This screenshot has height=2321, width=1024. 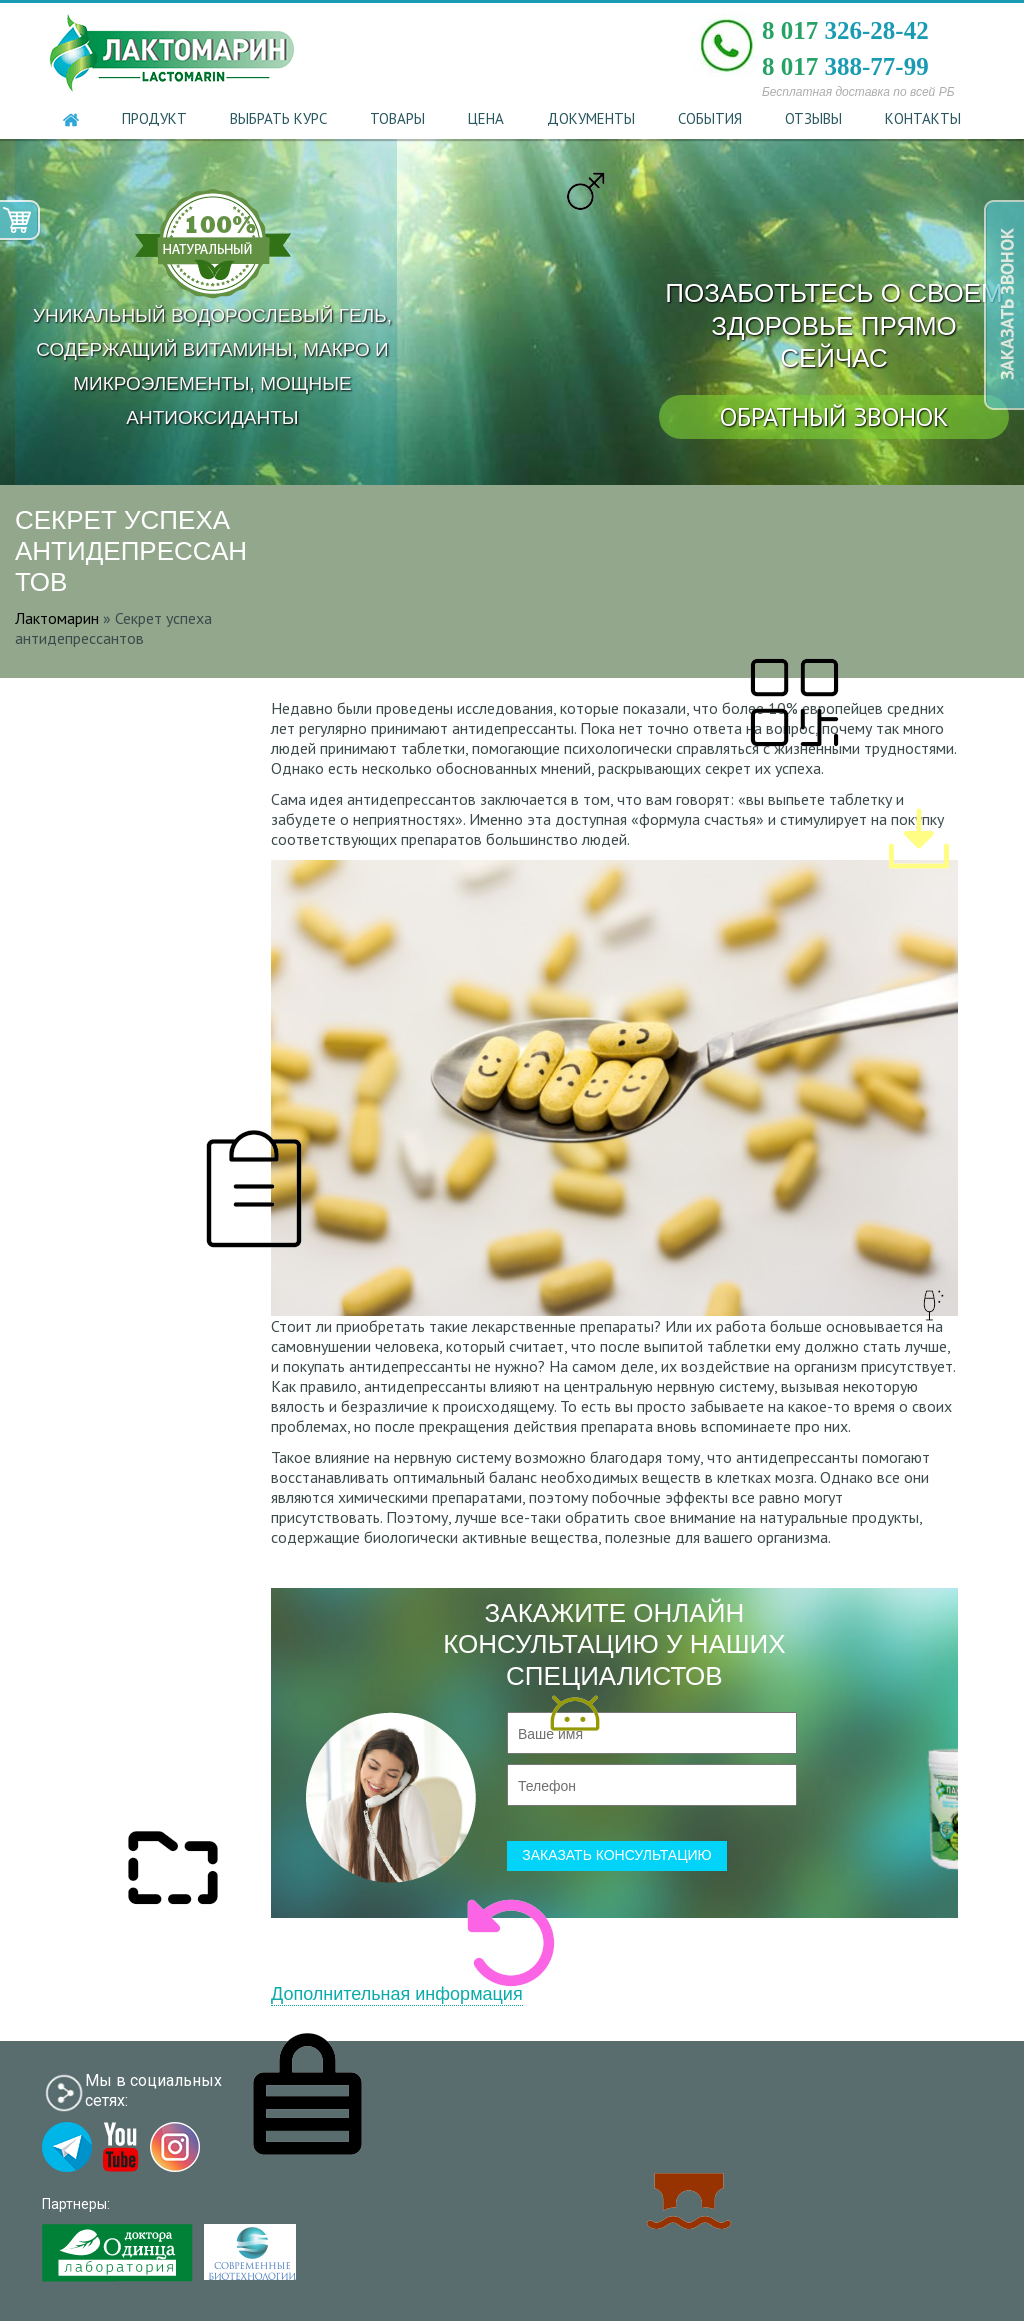 I want to click on indicates a bridge or water crossing location, so click(x=689, y=2199).